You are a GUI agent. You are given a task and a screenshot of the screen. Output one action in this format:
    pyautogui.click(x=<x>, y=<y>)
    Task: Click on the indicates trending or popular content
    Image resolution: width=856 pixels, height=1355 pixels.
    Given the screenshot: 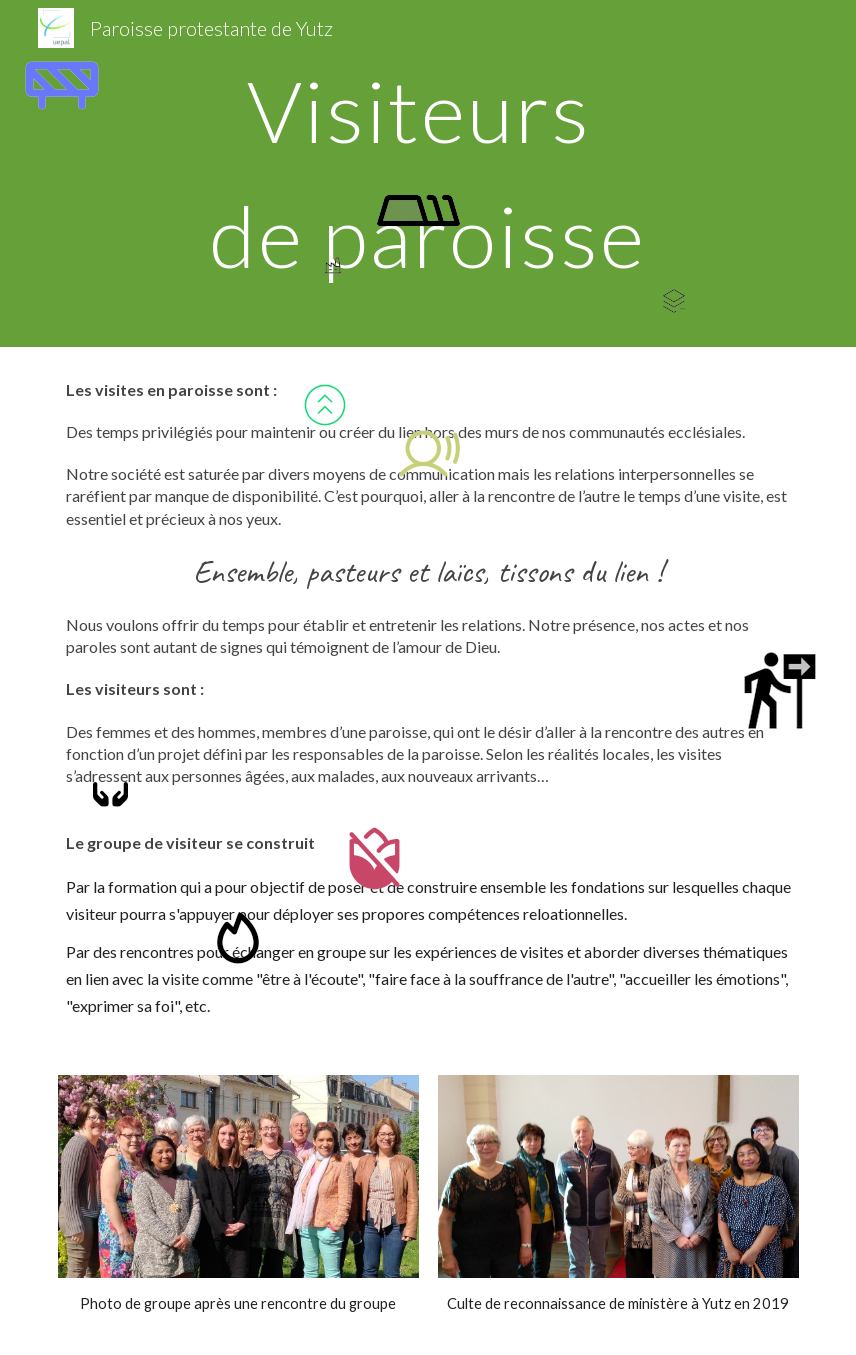 What is the action you would take?
    pyautogui.click(x=238, y=939)
    